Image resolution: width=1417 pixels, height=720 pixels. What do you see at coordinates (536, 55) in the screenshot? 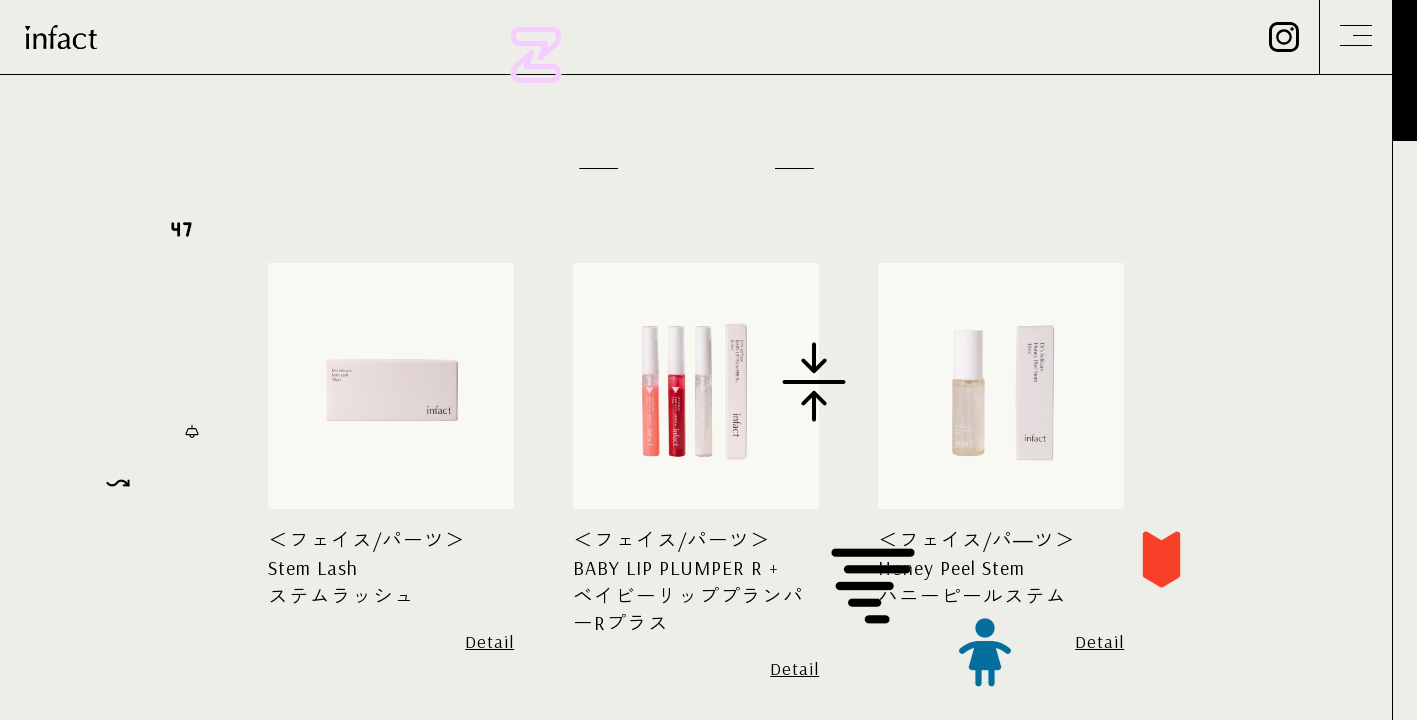
I see `open zulip messaging app` at bounding box center [536, 55].